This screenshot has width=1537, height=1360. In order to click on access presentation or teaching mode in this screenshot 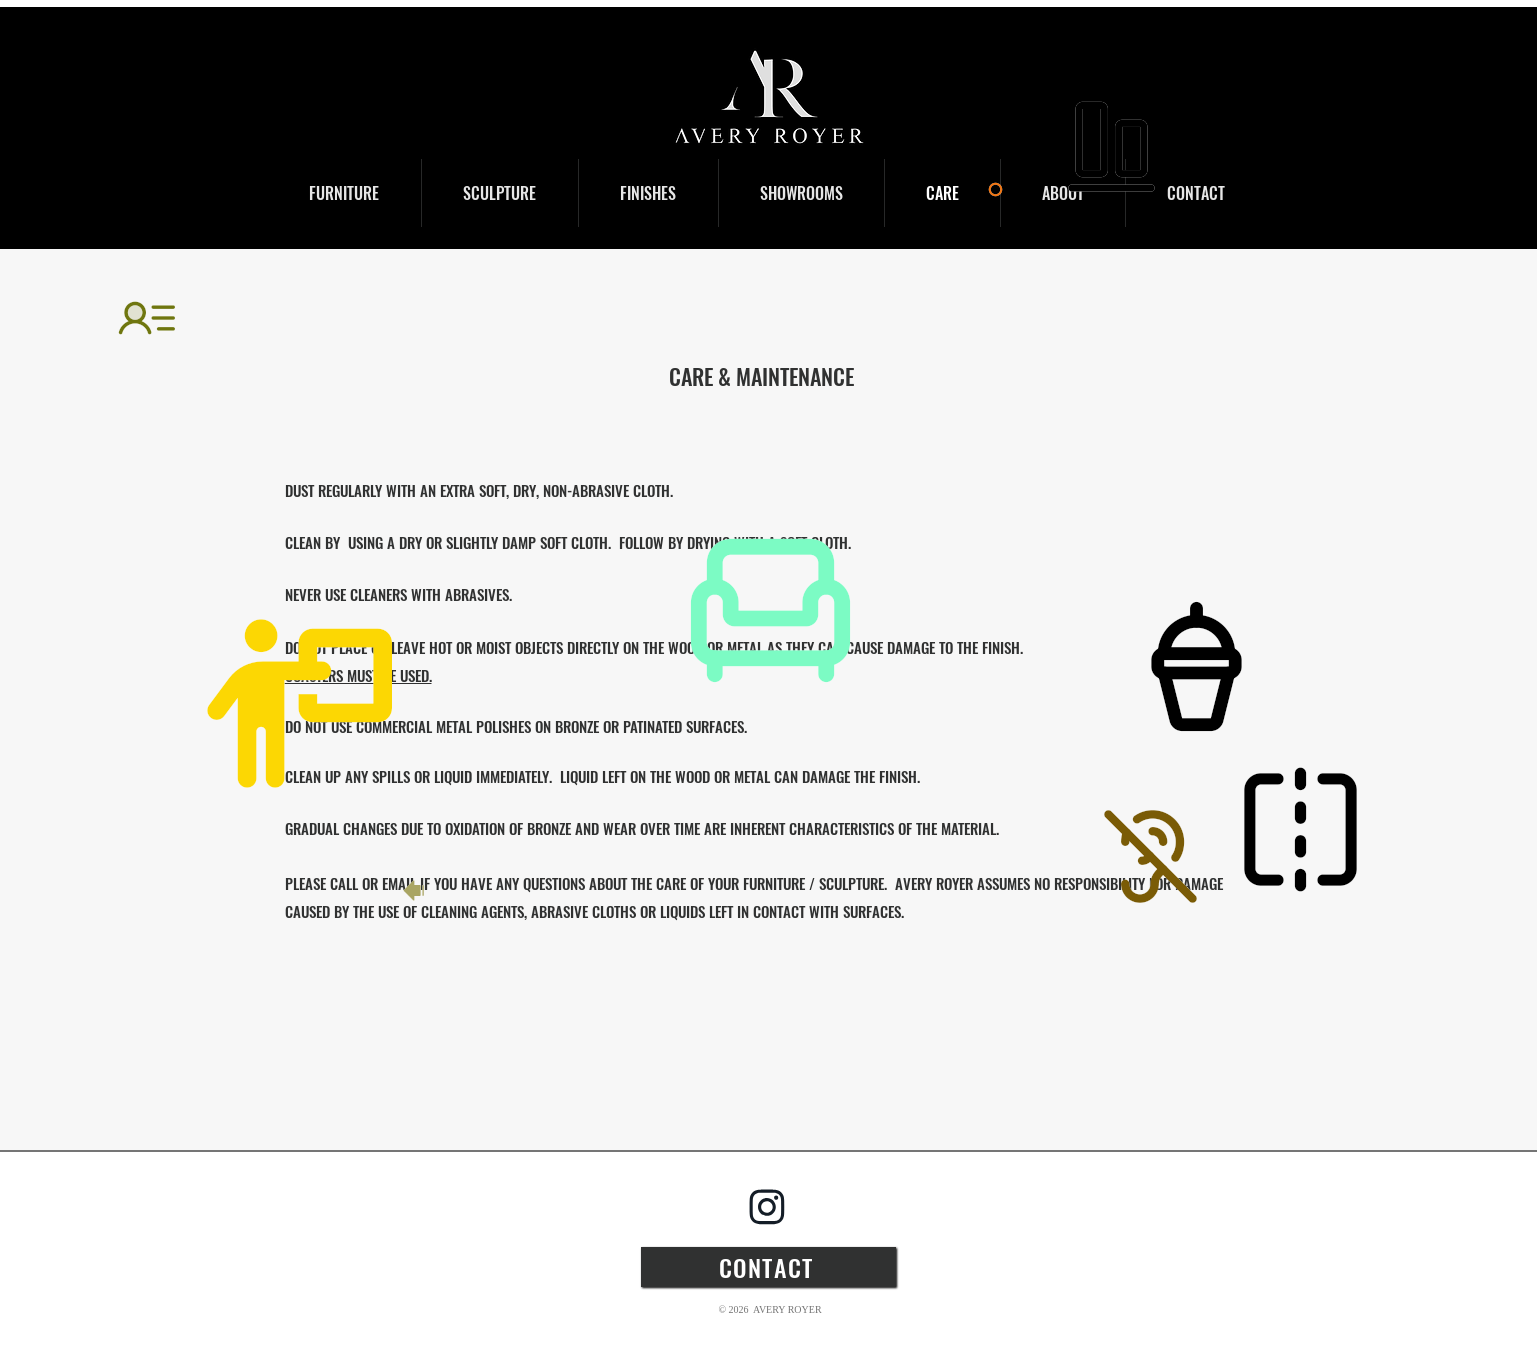, I will do `click(298, 703)`.